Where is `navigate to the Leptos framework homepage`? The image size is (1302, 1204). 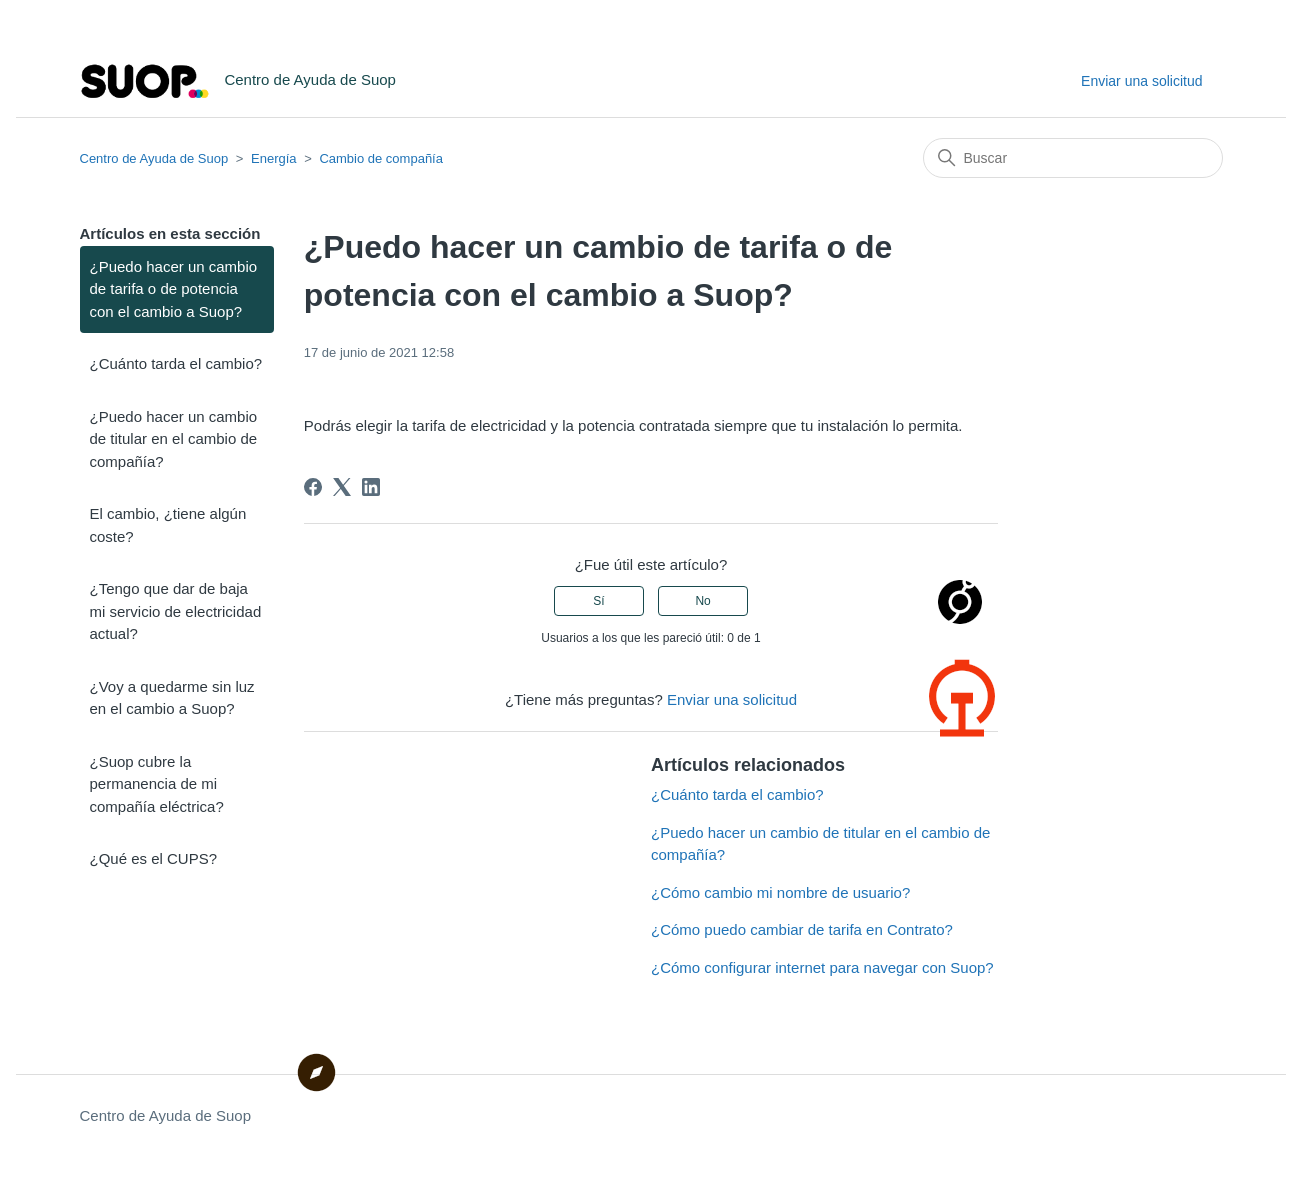
navigate to the Leptos framework homepage is located at coordinates (960, 602).